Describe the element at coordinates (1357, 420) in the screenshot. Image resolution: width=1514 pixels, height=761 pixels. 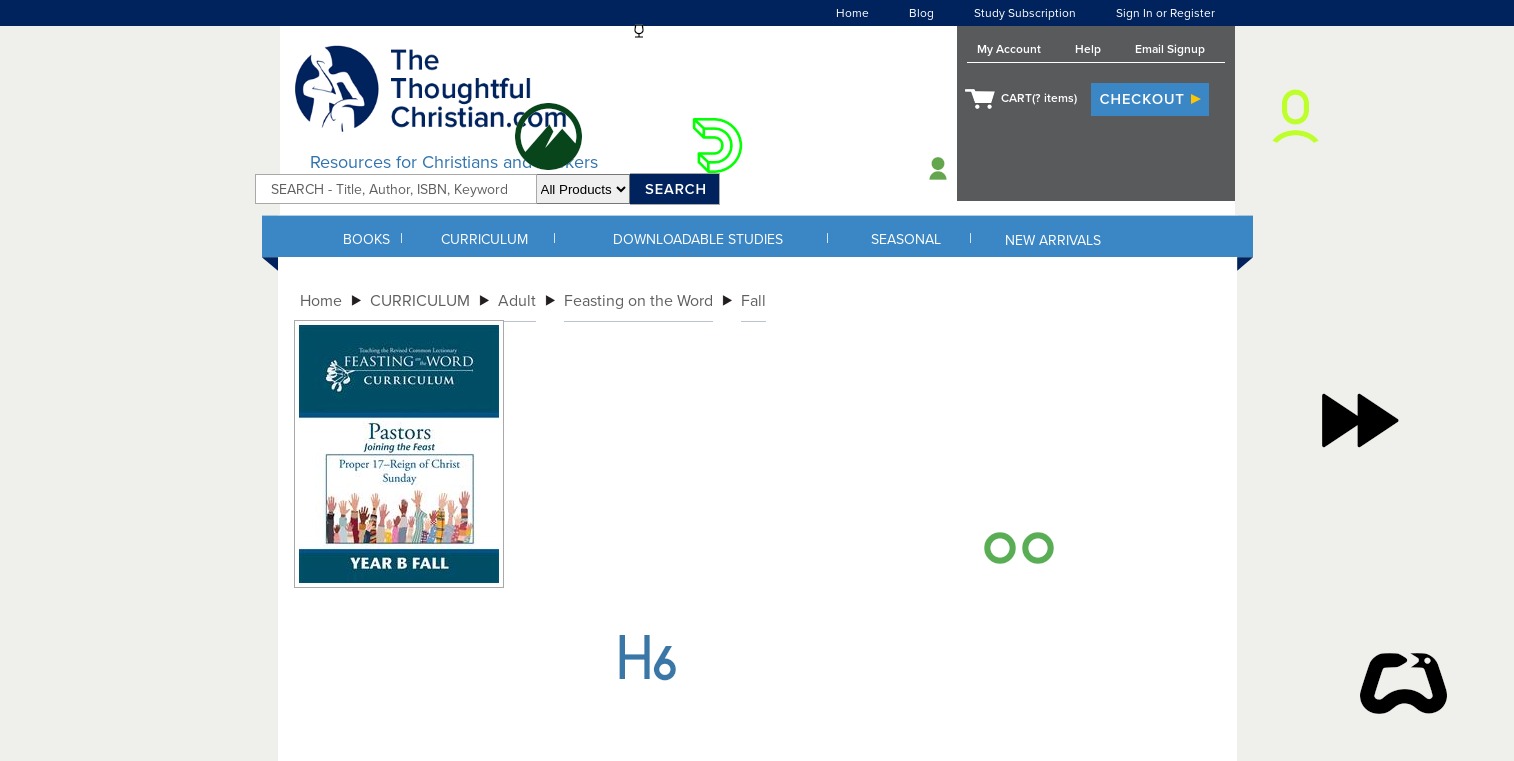
I see `fast forward media playback` at that location.